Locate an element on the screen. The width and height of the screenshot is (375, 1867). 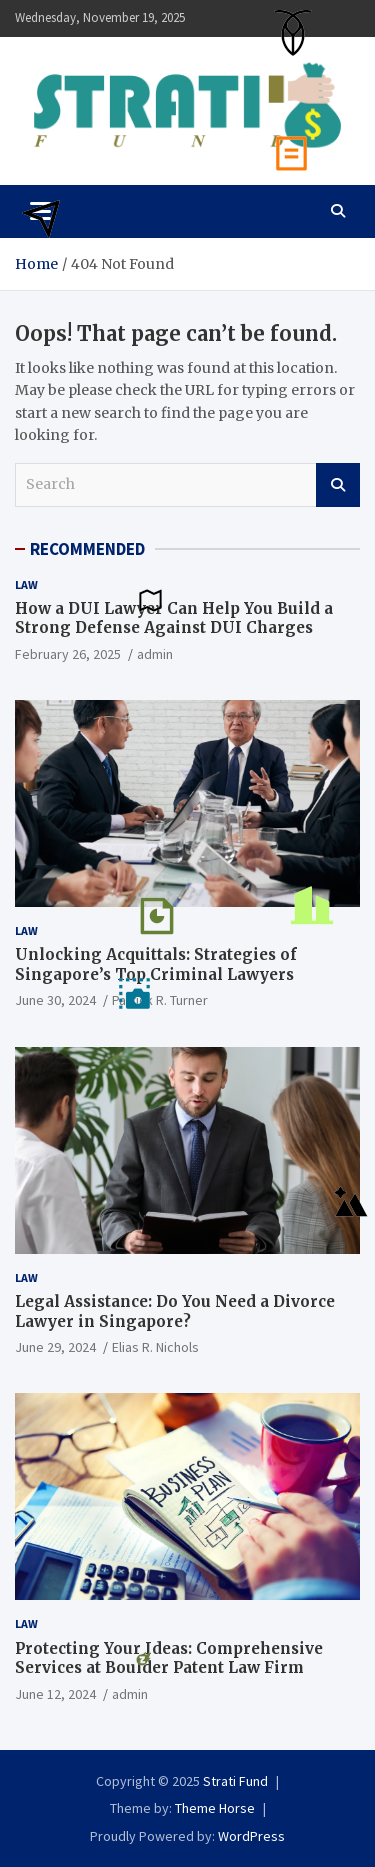
cockroach labs company logo is located at coordinates (293, 33).